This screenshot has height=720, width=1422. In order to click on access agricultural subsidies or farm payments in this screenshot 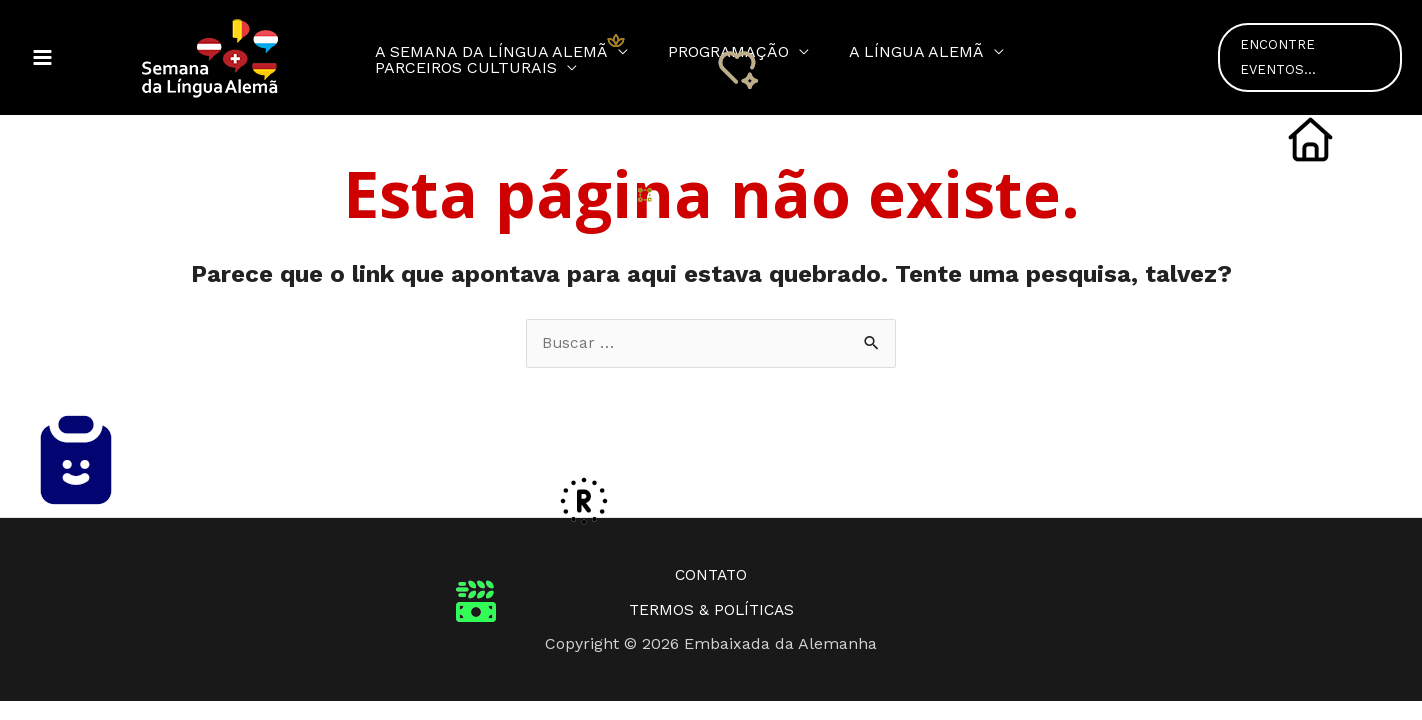, I will do `click(476, 602)`.